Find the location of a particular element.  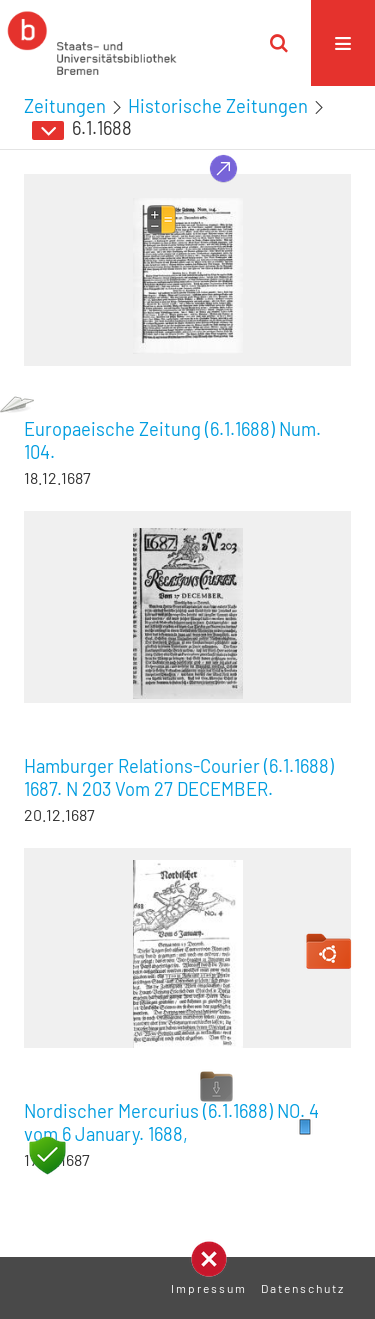

stop or cancel the current action is located at coordinates (209, 1259).